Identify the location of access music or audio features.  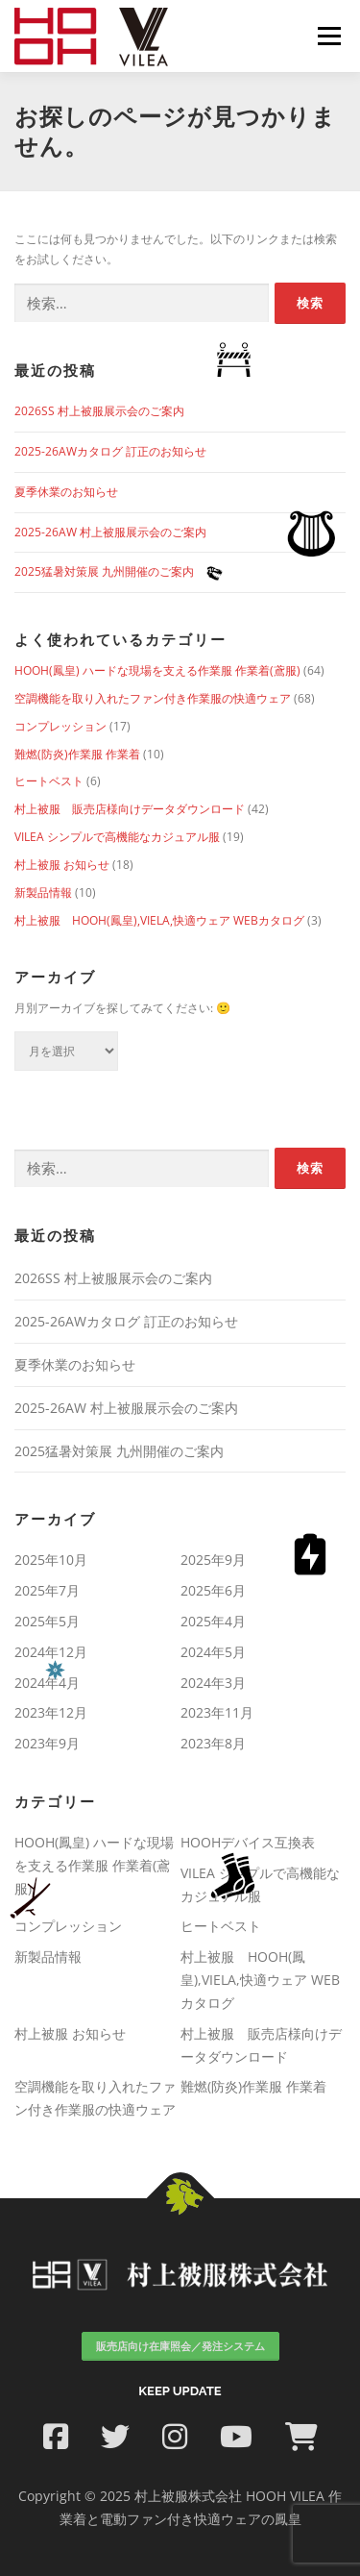
(311, 533).